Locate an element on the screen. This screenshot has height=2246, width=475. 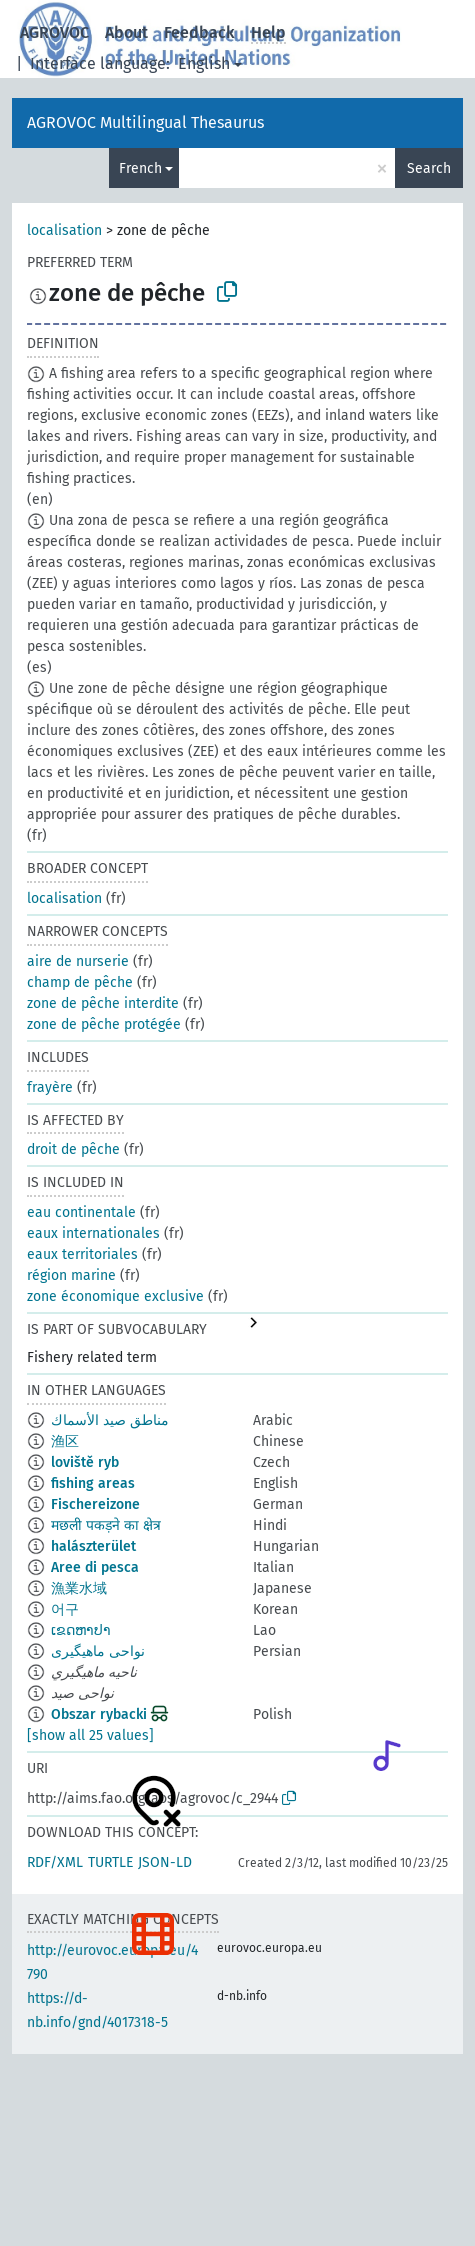
remove a saved location pin is located at coordinates (154, 1800).